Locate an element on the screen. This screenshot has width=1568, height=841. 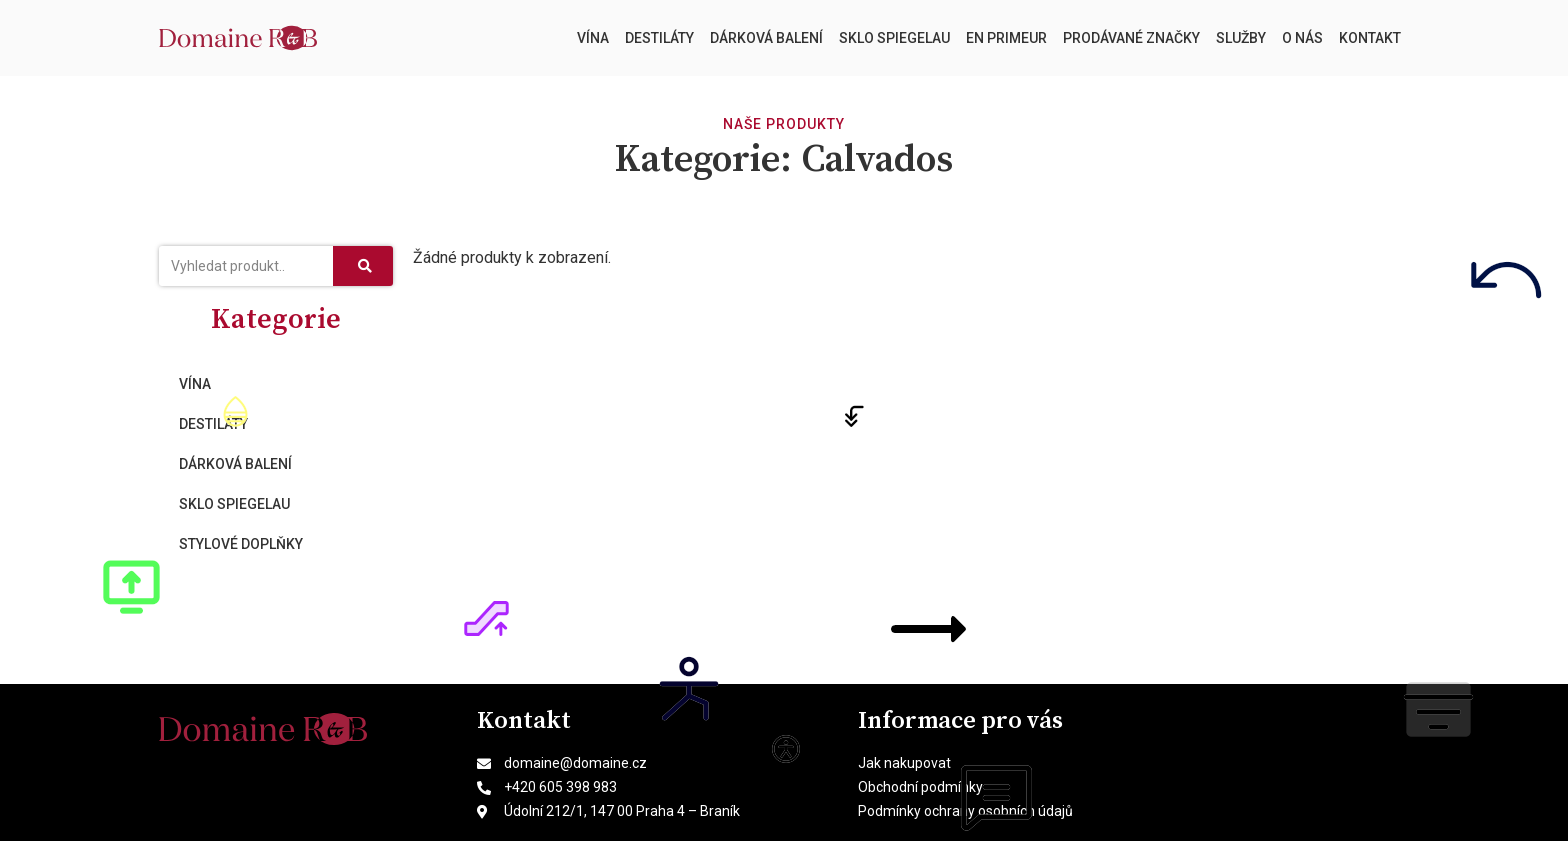
undo the last action is located at coordinates (1507, 277).